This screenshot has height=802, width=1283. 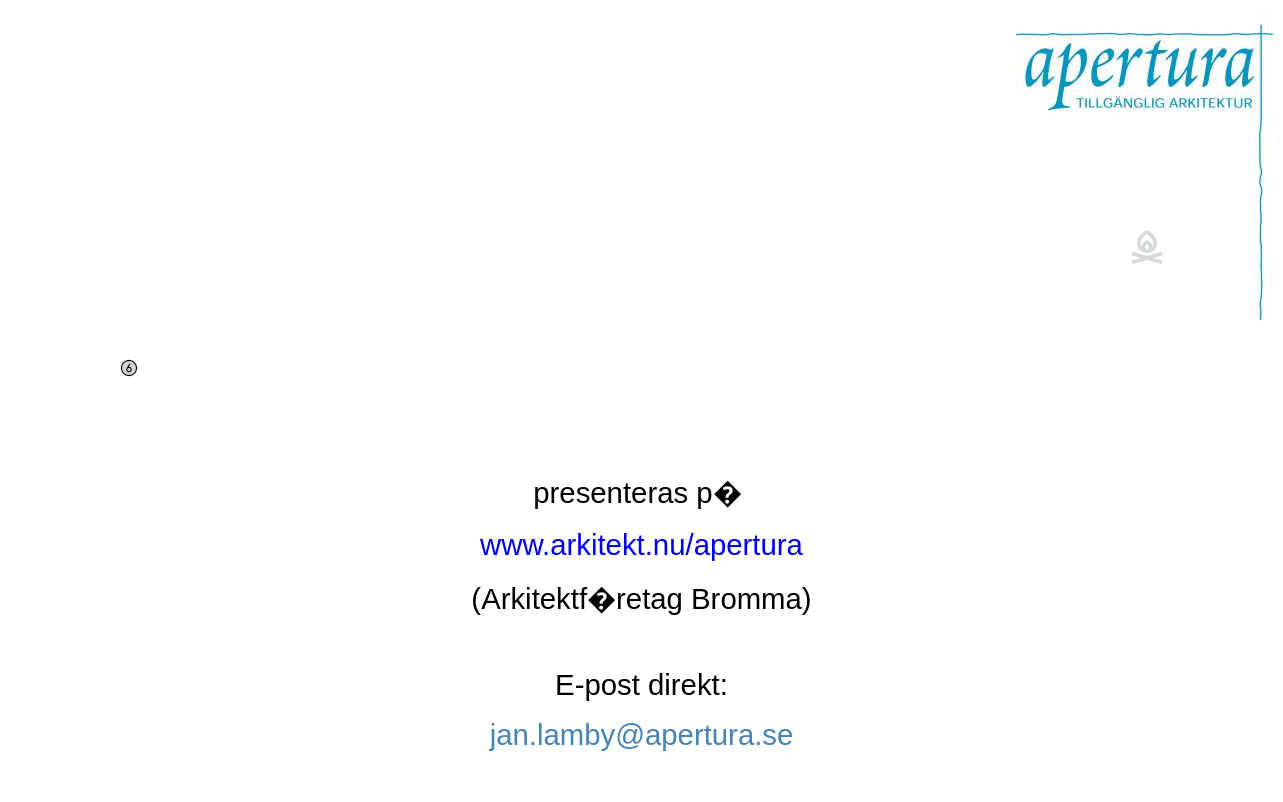 What do you see at coordinates (129, 368) in the screenshot?
I see `indicates step 6 in a multi-step process` at bounding box center [129, 368].